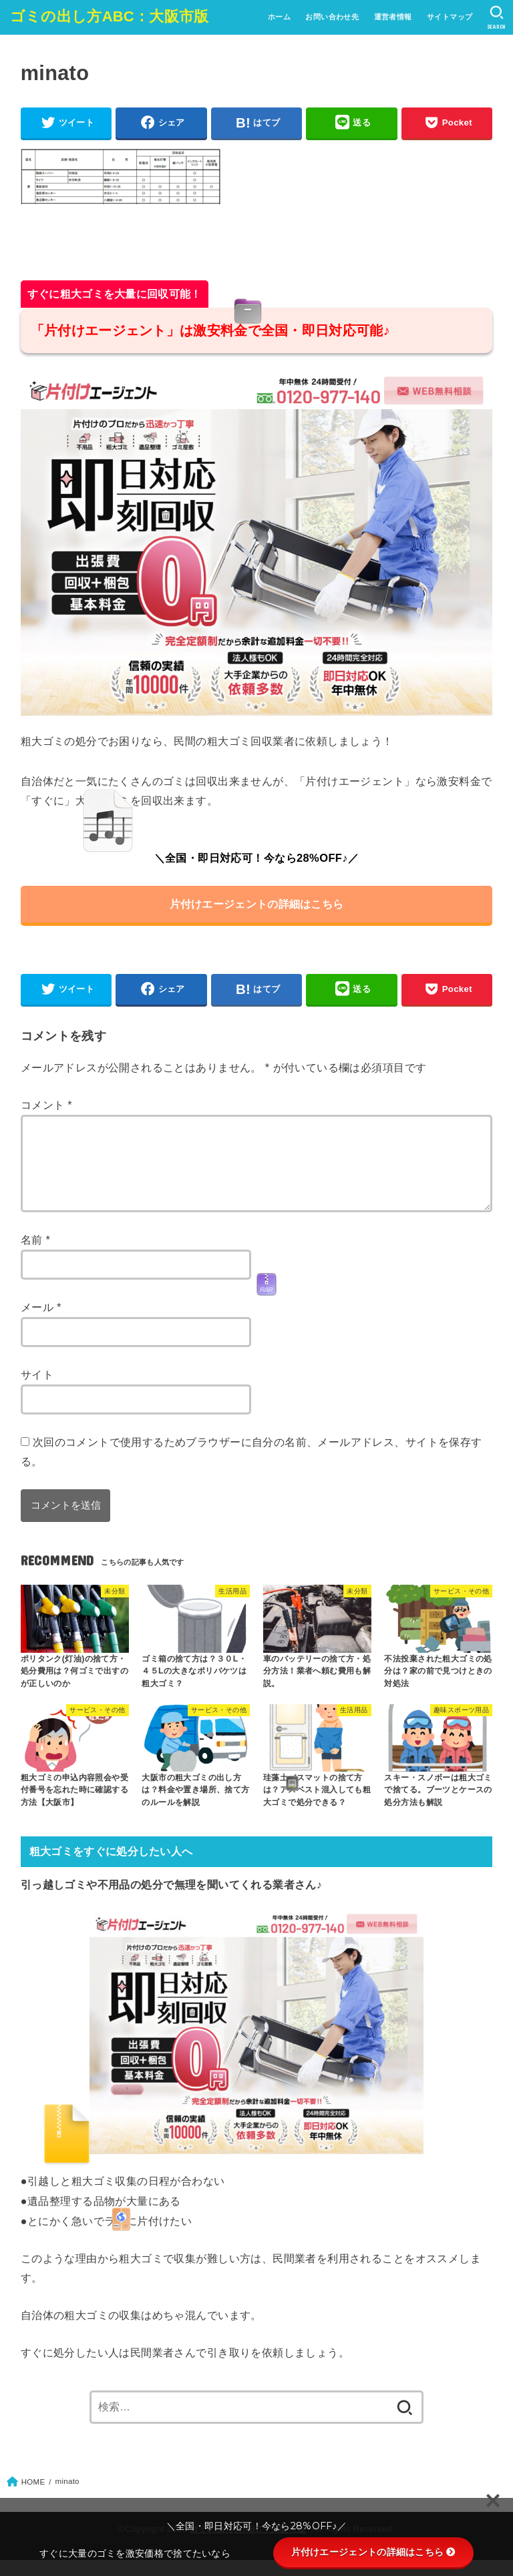  Describe the element at coordinates (108, 820) in the screenshot. I see `an audio melody file type` at that location.